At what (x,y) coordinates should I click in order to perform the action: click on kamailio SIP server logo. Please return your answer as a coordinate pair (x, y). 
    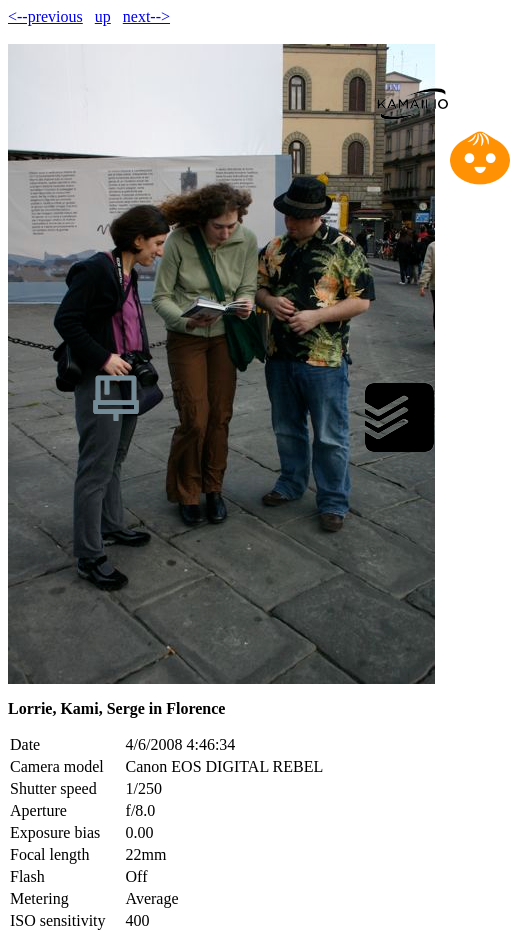
    Looking at the image, I should click on (413, 104).